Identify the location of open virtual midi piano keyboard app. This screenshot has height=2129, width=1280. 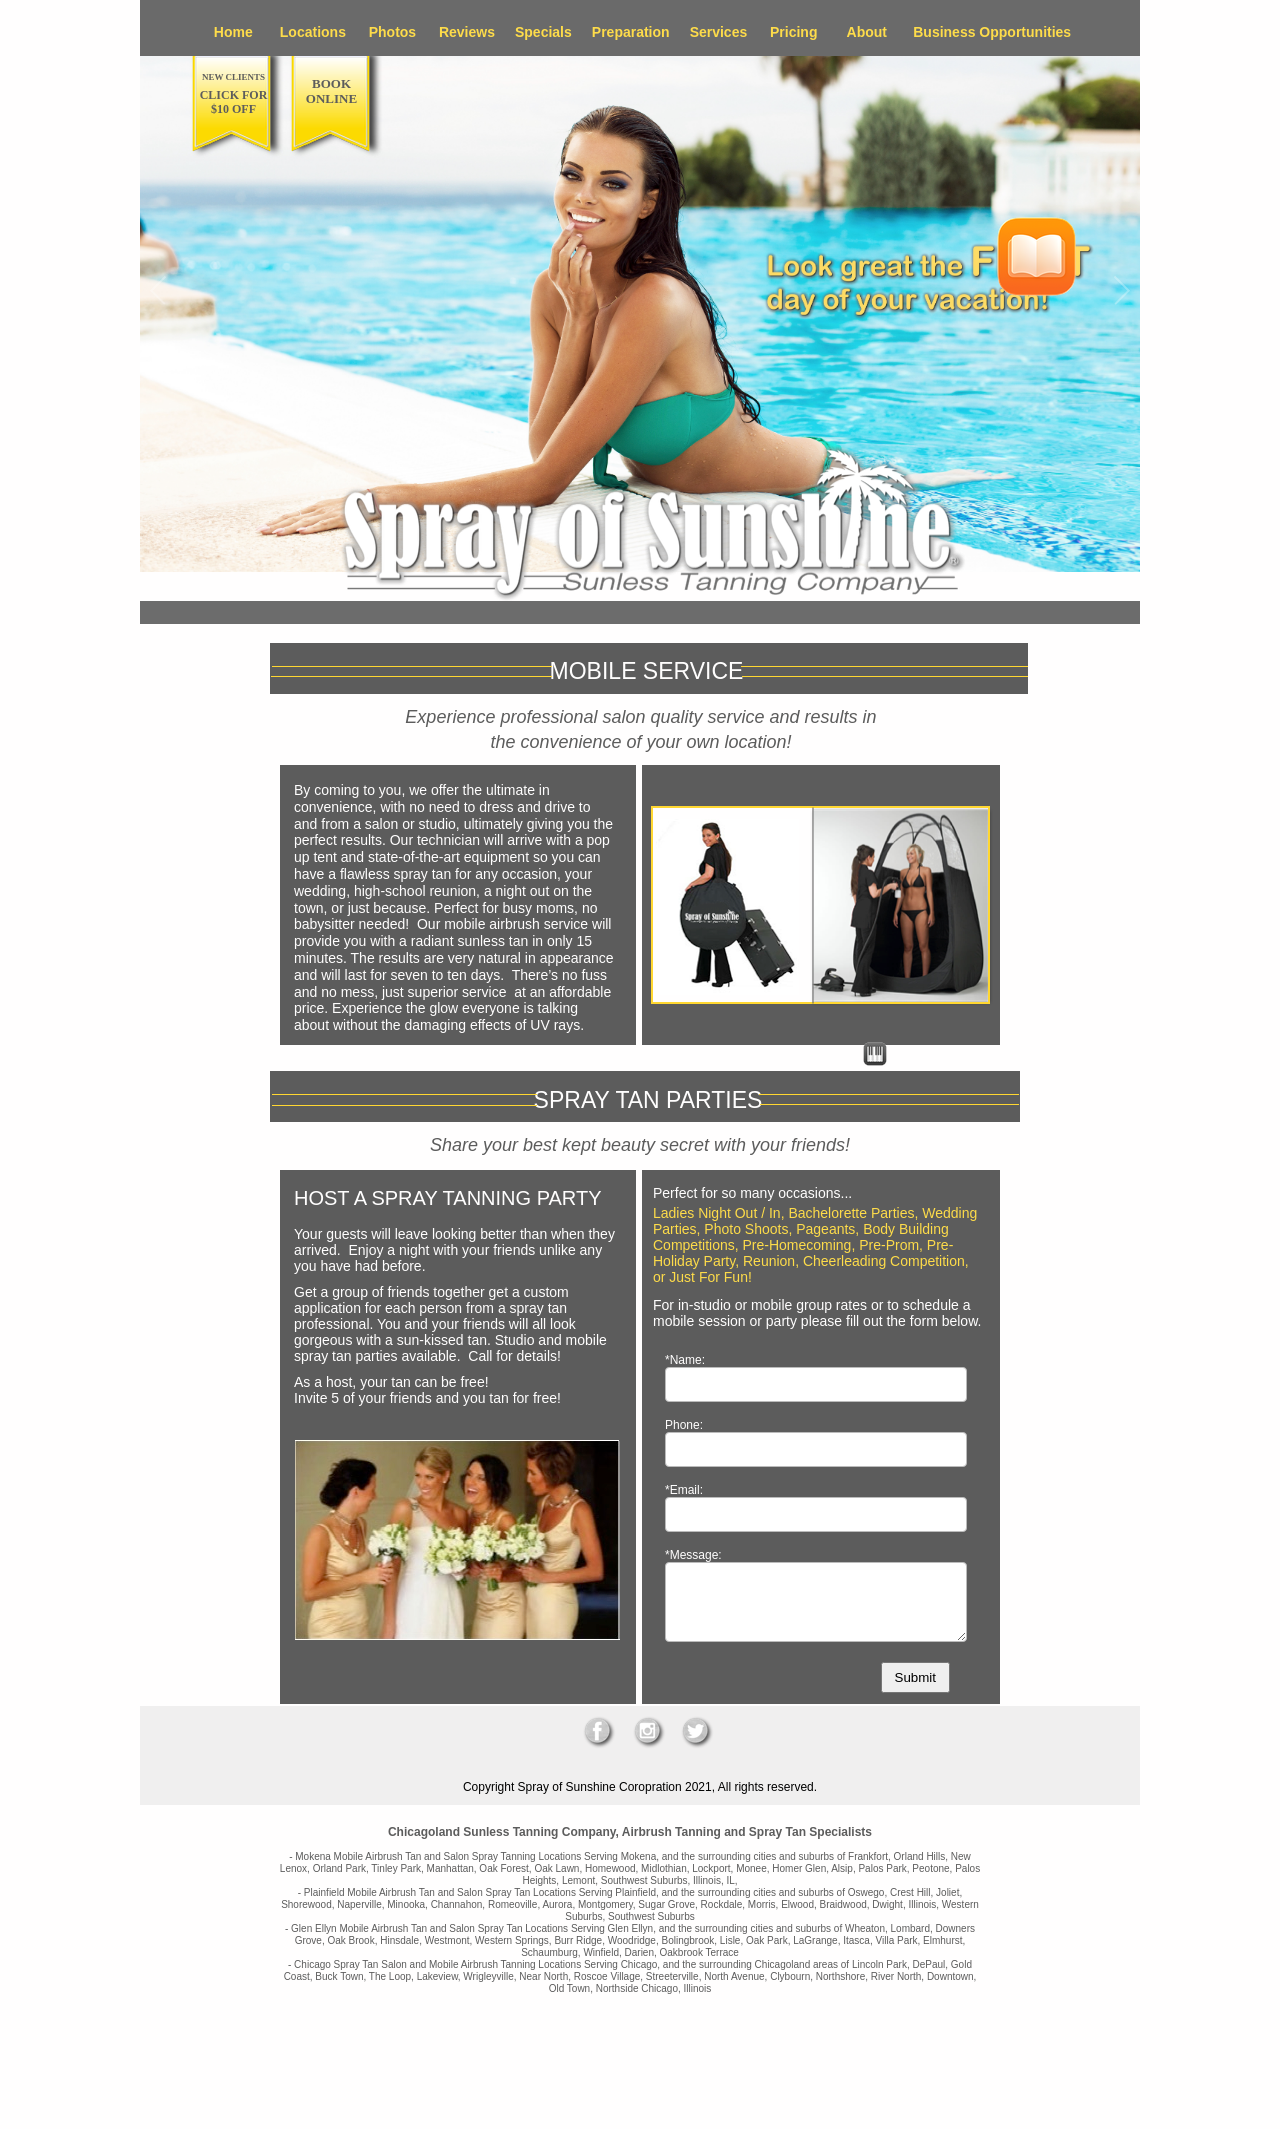
(875, 1054).